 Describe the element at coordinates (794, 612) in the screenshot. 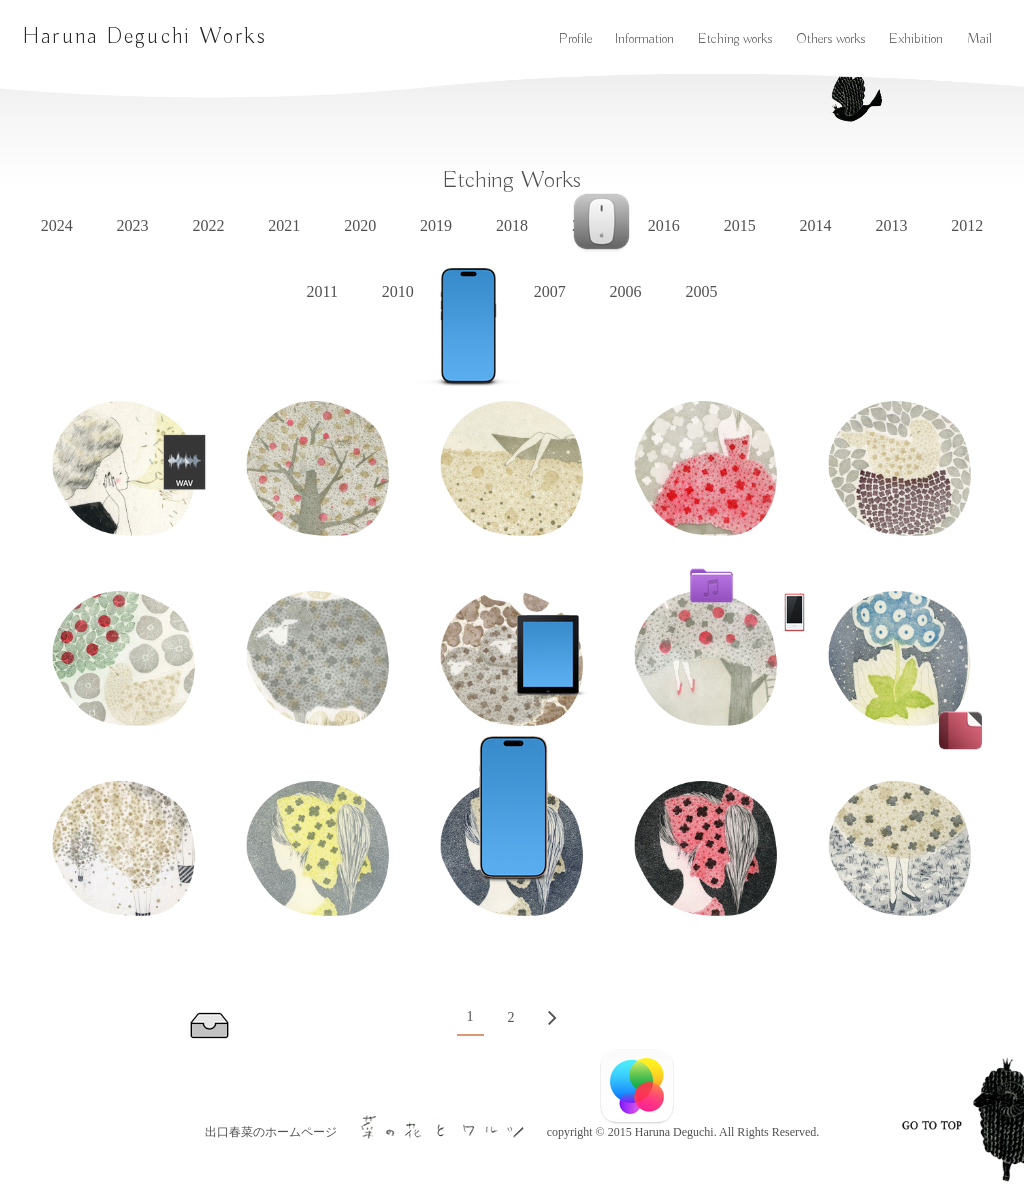

I see `iPod nano device in pink` at that location.